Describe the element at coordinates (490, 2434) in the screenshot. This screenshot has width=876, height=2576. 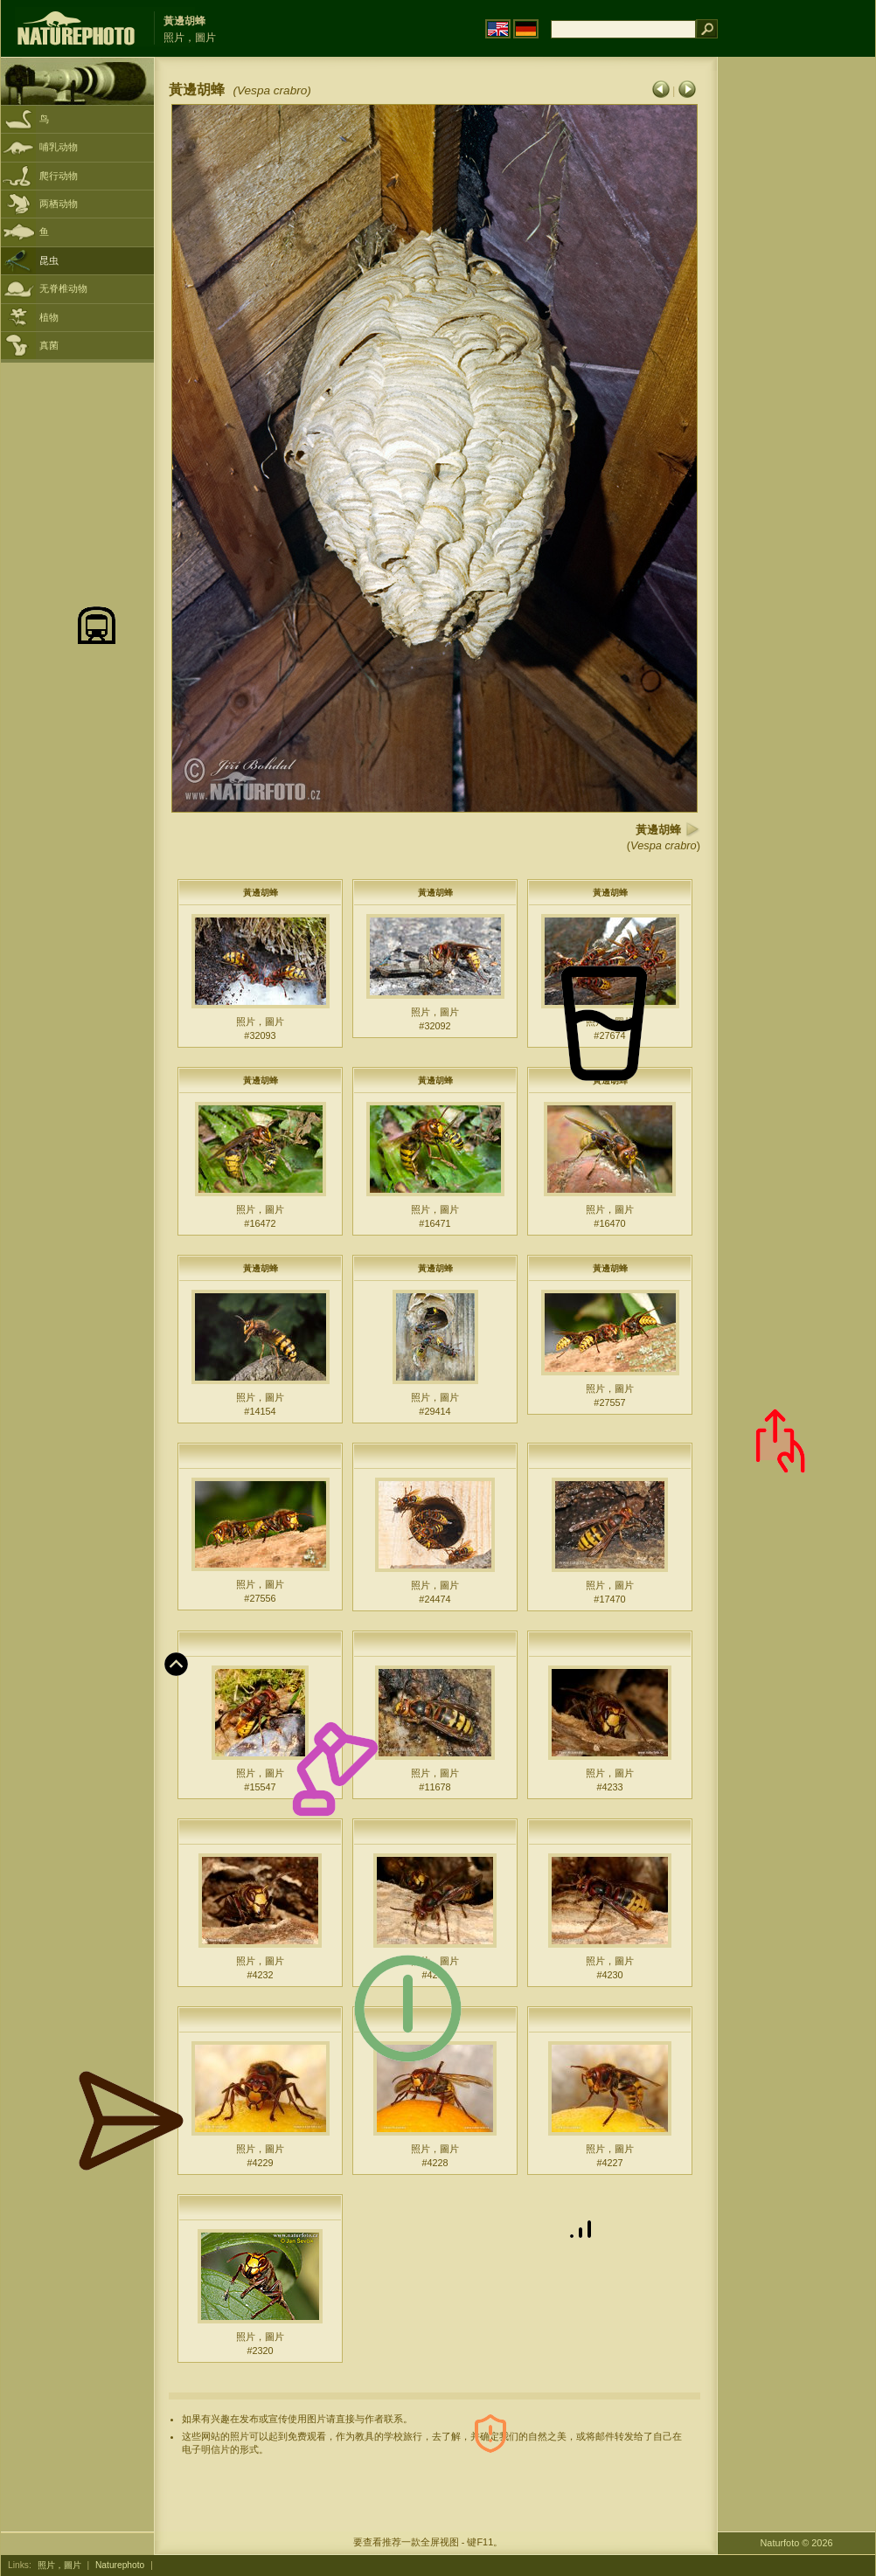
I see `security warning or alert detected` at that location.